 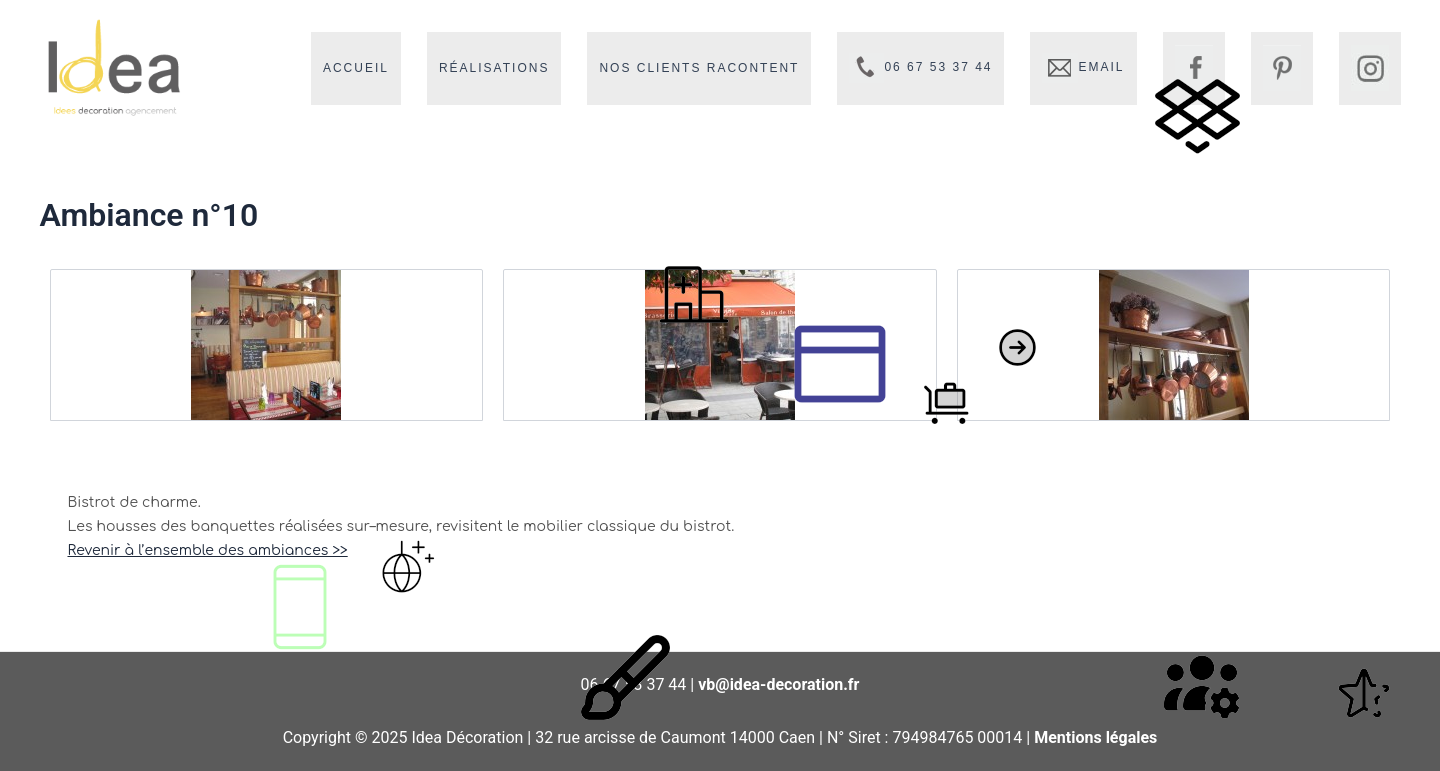 I want to click on proceed to the next step, so click(x=1017, y=347).